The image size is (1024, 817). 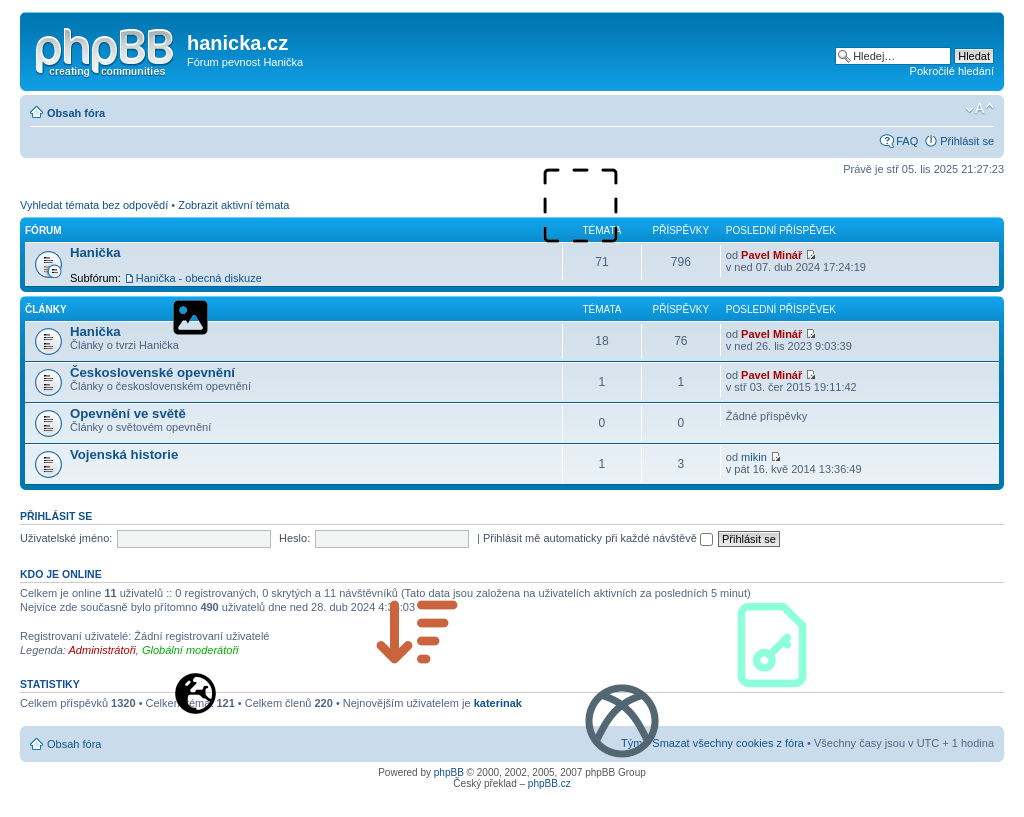 I want to click on select europe as your region, so click(x=195, y=693).